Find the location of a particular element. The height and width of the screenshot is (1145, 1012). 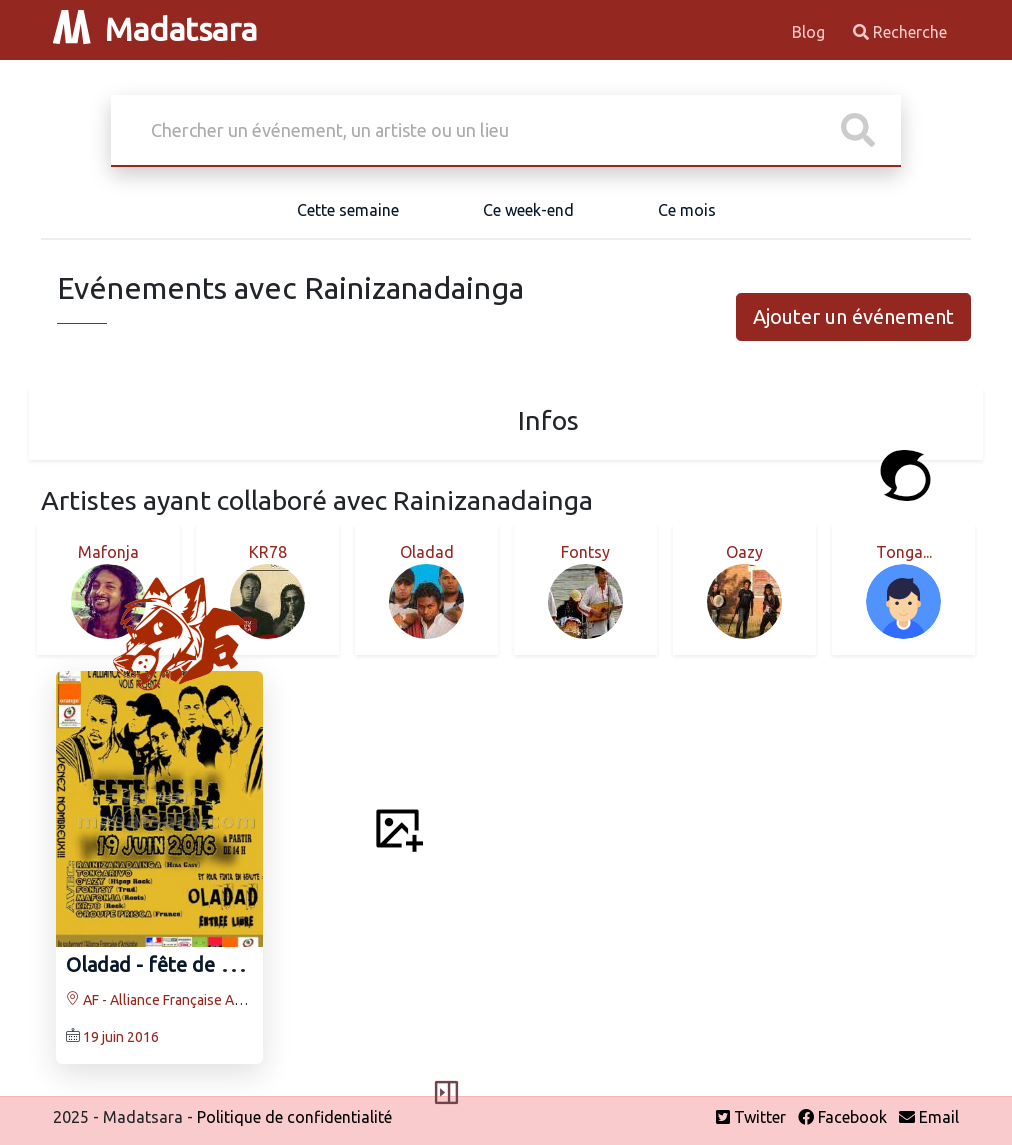

visit furaffinity website is located at coordinates (180, 634).